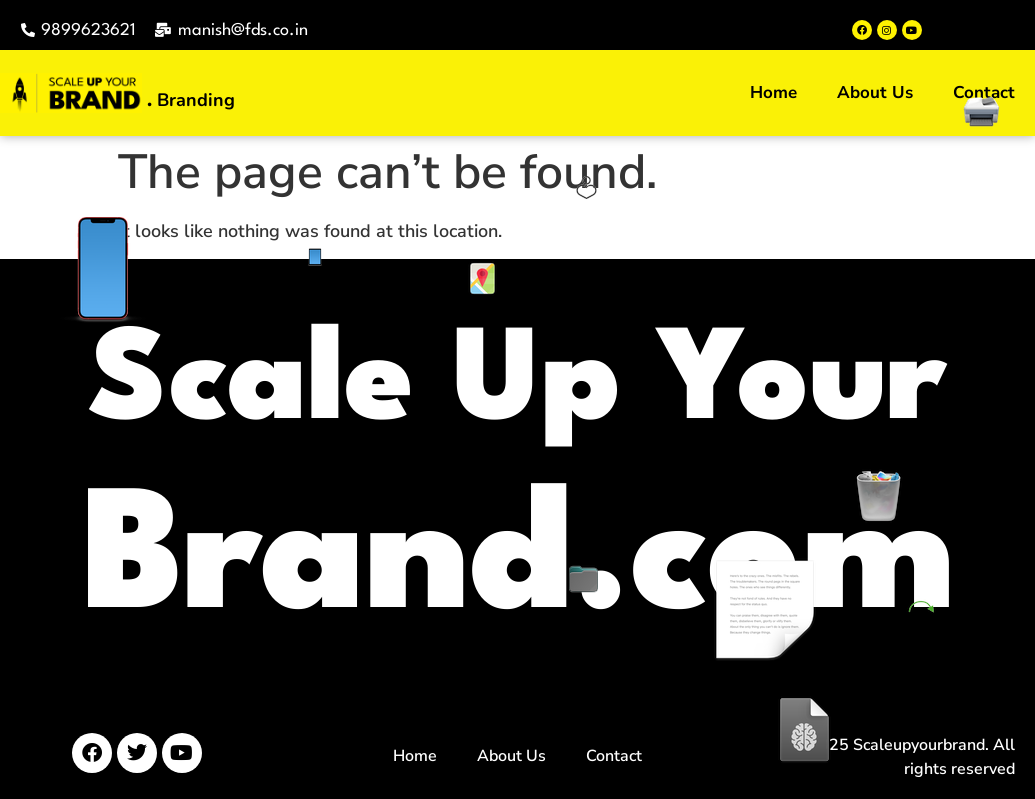 This screenshot has width=1035, height=799. Describe the element at coordinates (315, 257) in the screenshot. I see `iPad Pro device connected via wifi` at that location.